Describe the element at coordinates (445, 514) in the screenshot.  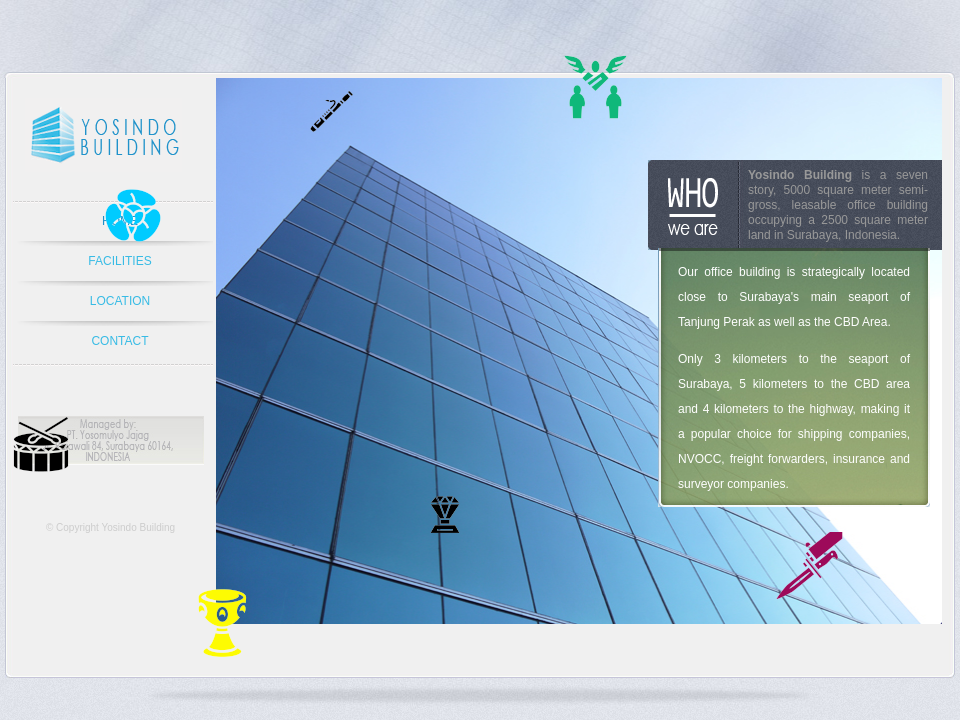
I see `view premium achievements or rewards` at that location.